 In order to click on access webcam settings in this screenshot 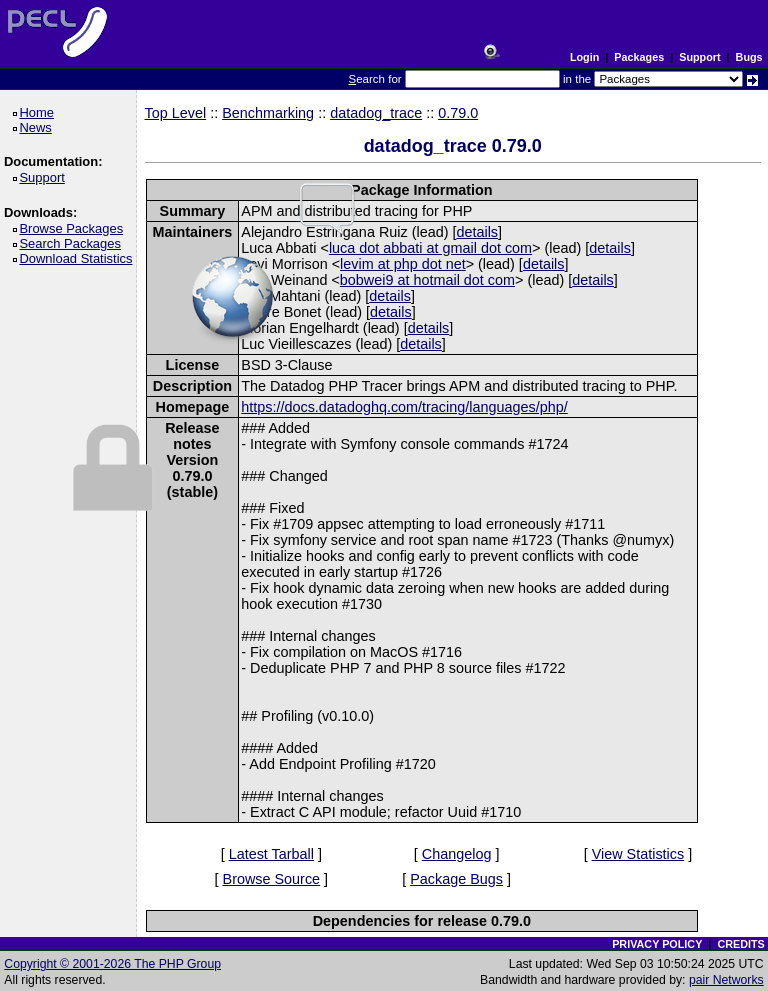, I will do `click(490, 51)`.